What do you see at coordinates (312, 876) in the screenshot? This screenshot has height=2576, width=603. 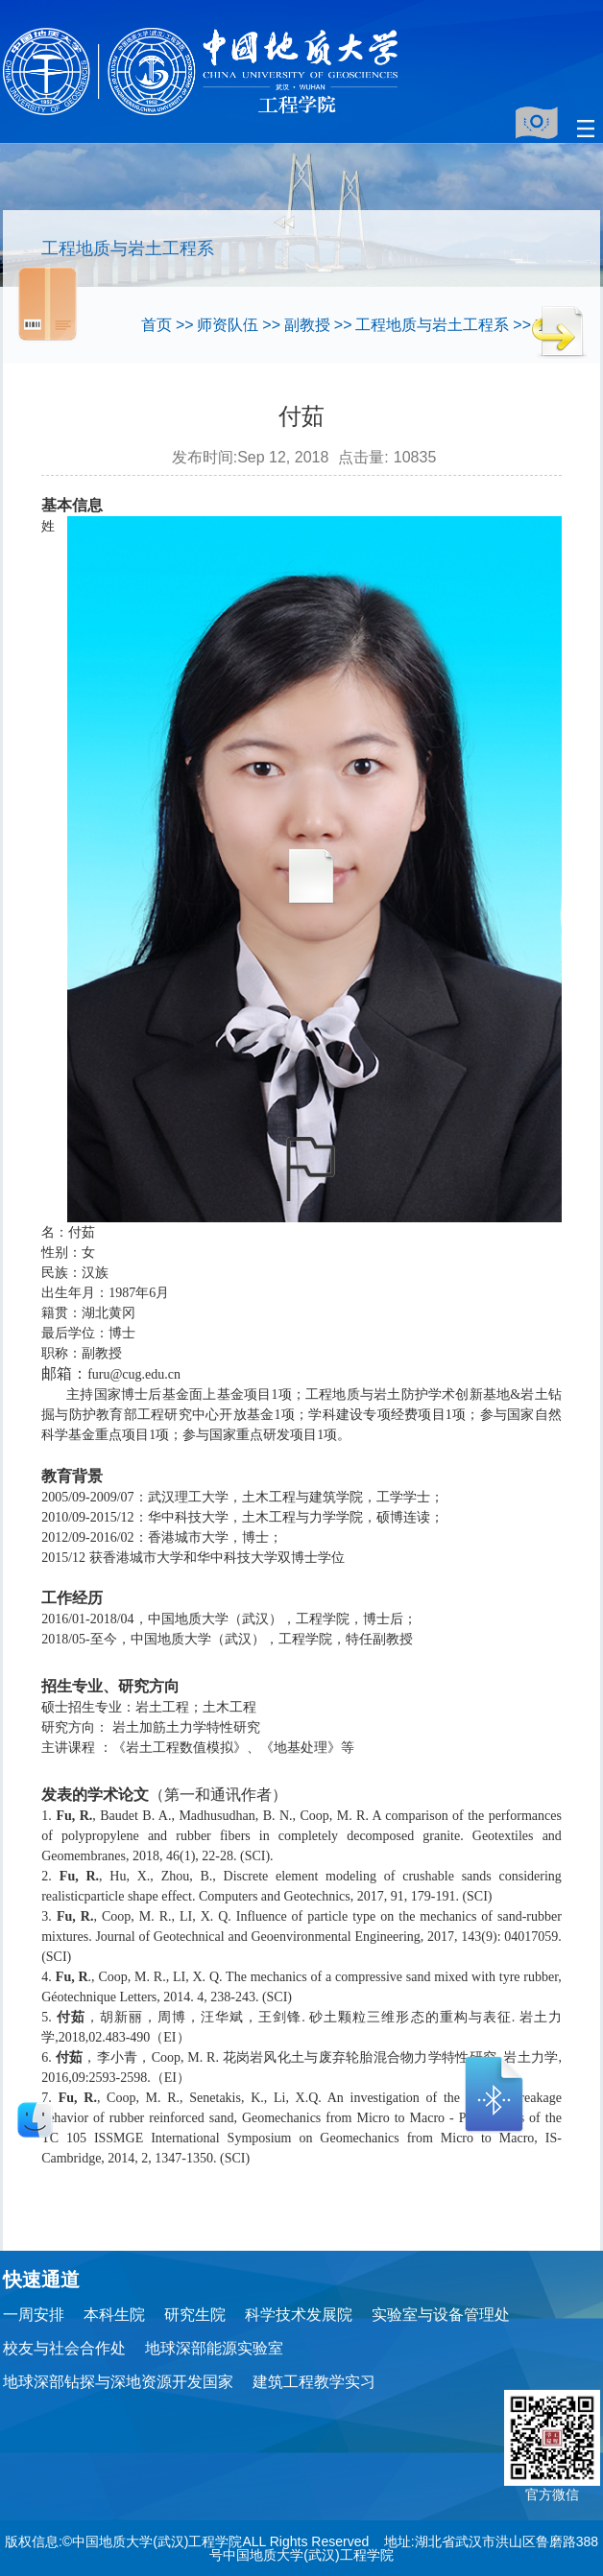 I see `a text or document file preview` at bounding box center [312, 876].